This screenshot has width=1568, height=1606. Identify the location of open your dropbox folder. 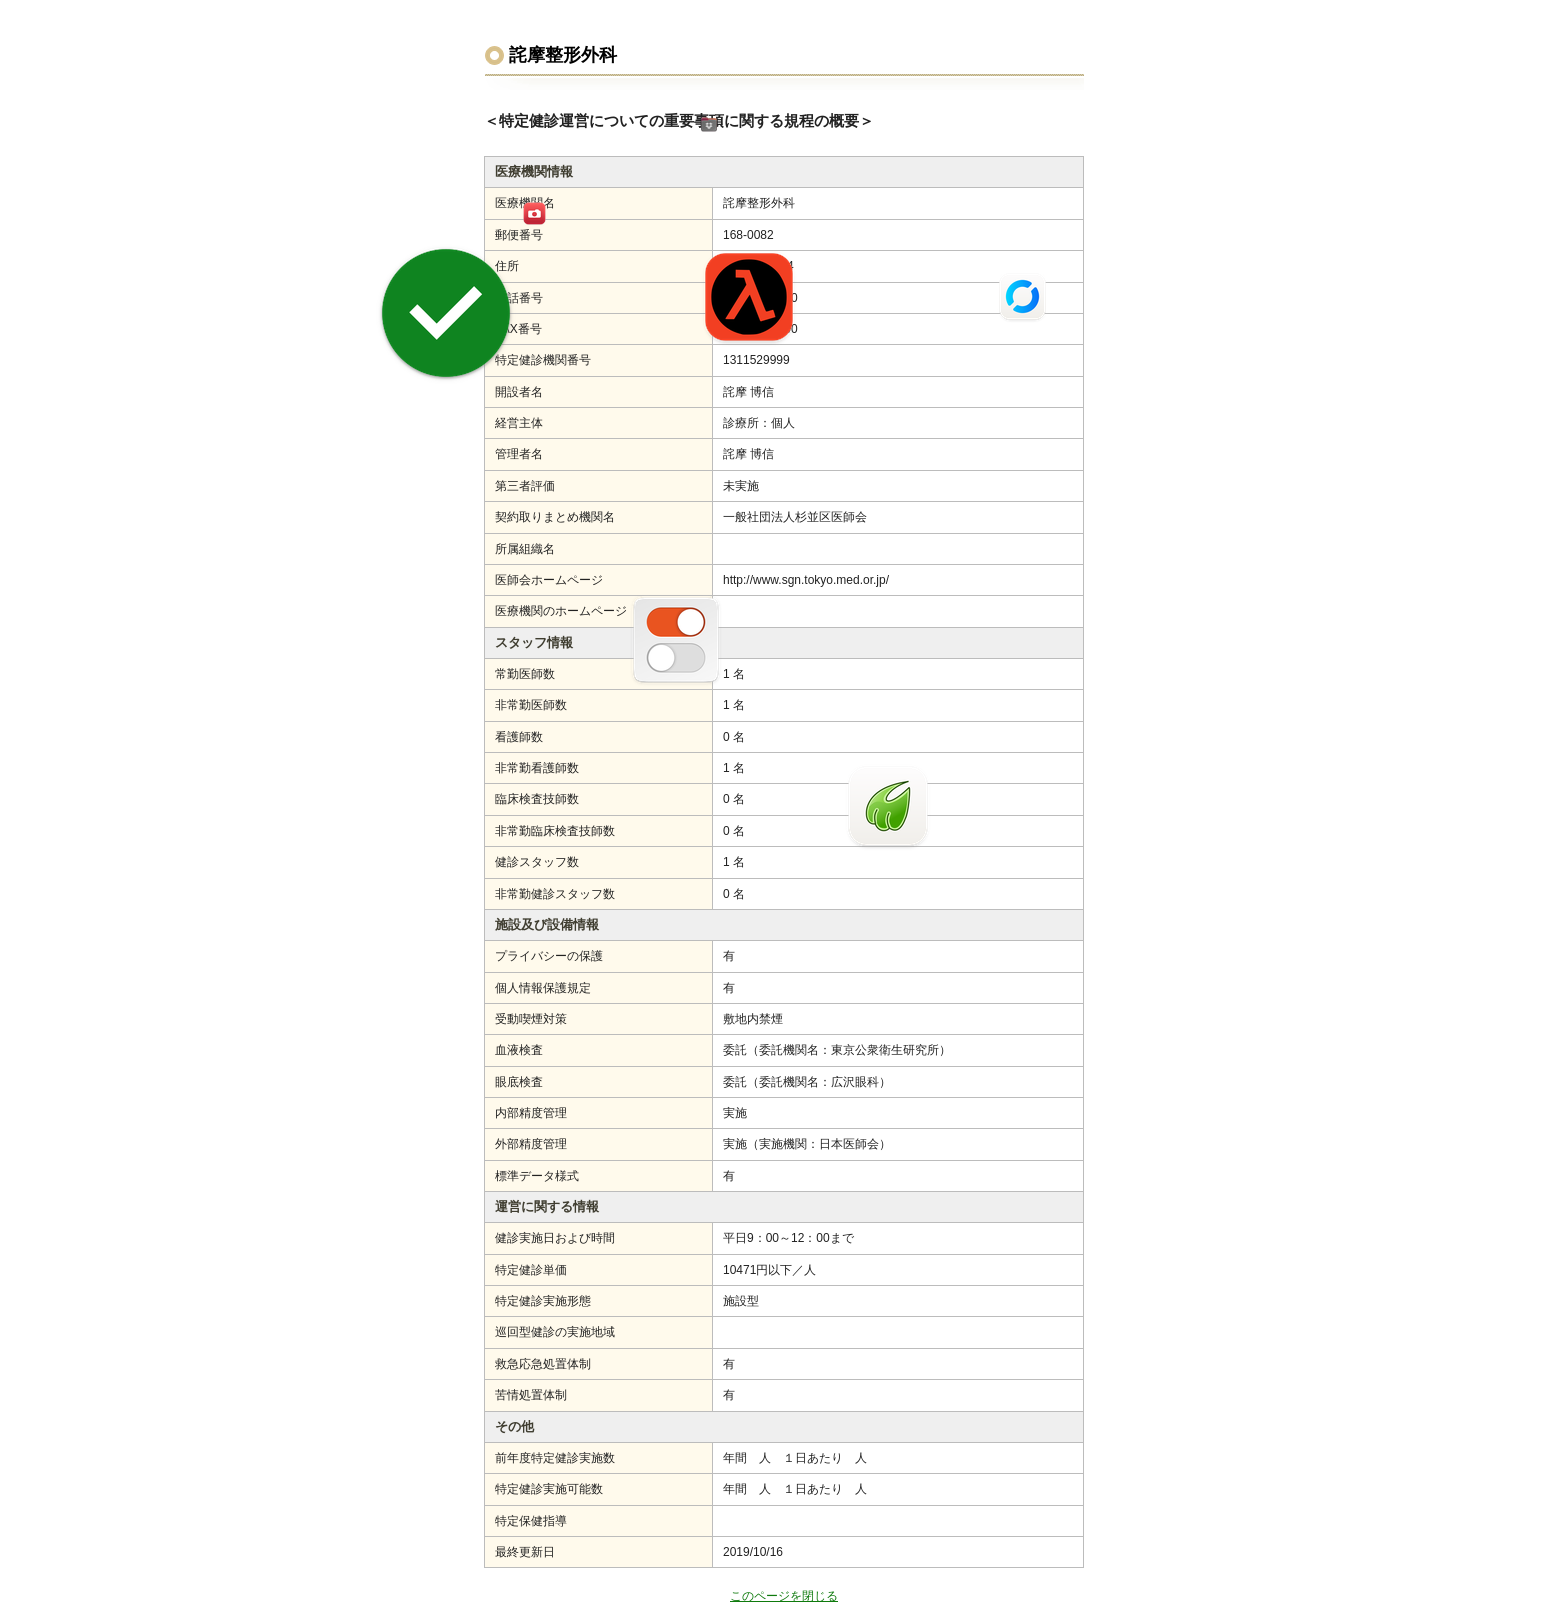
(709, 124).